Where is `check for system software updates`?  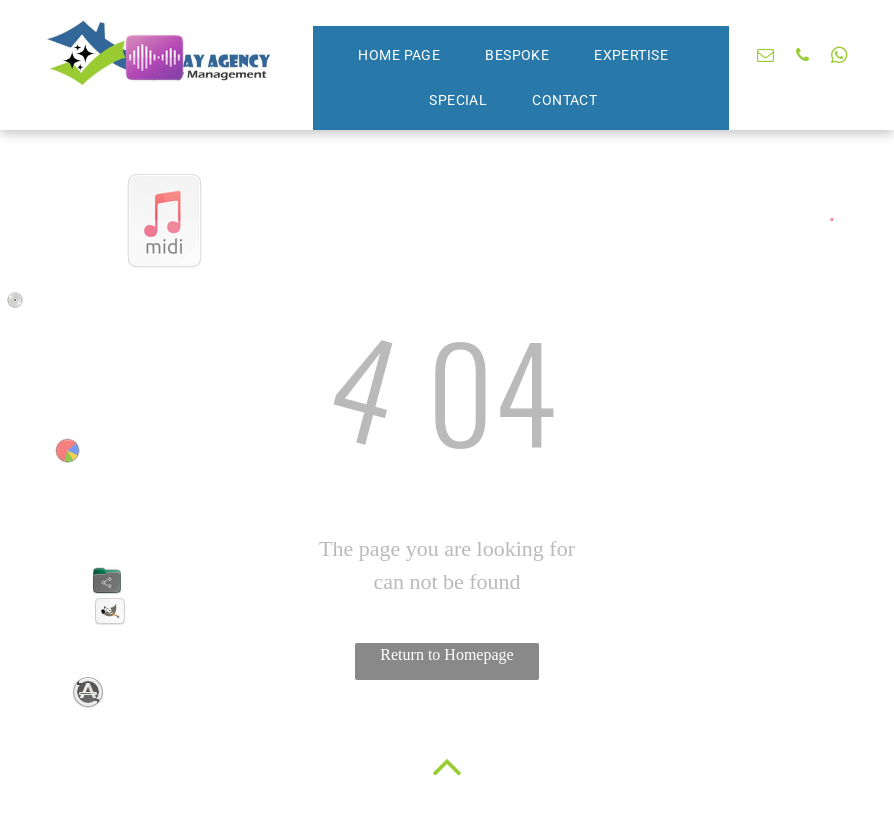 check for system software updates is located at coordinates (88, 692).